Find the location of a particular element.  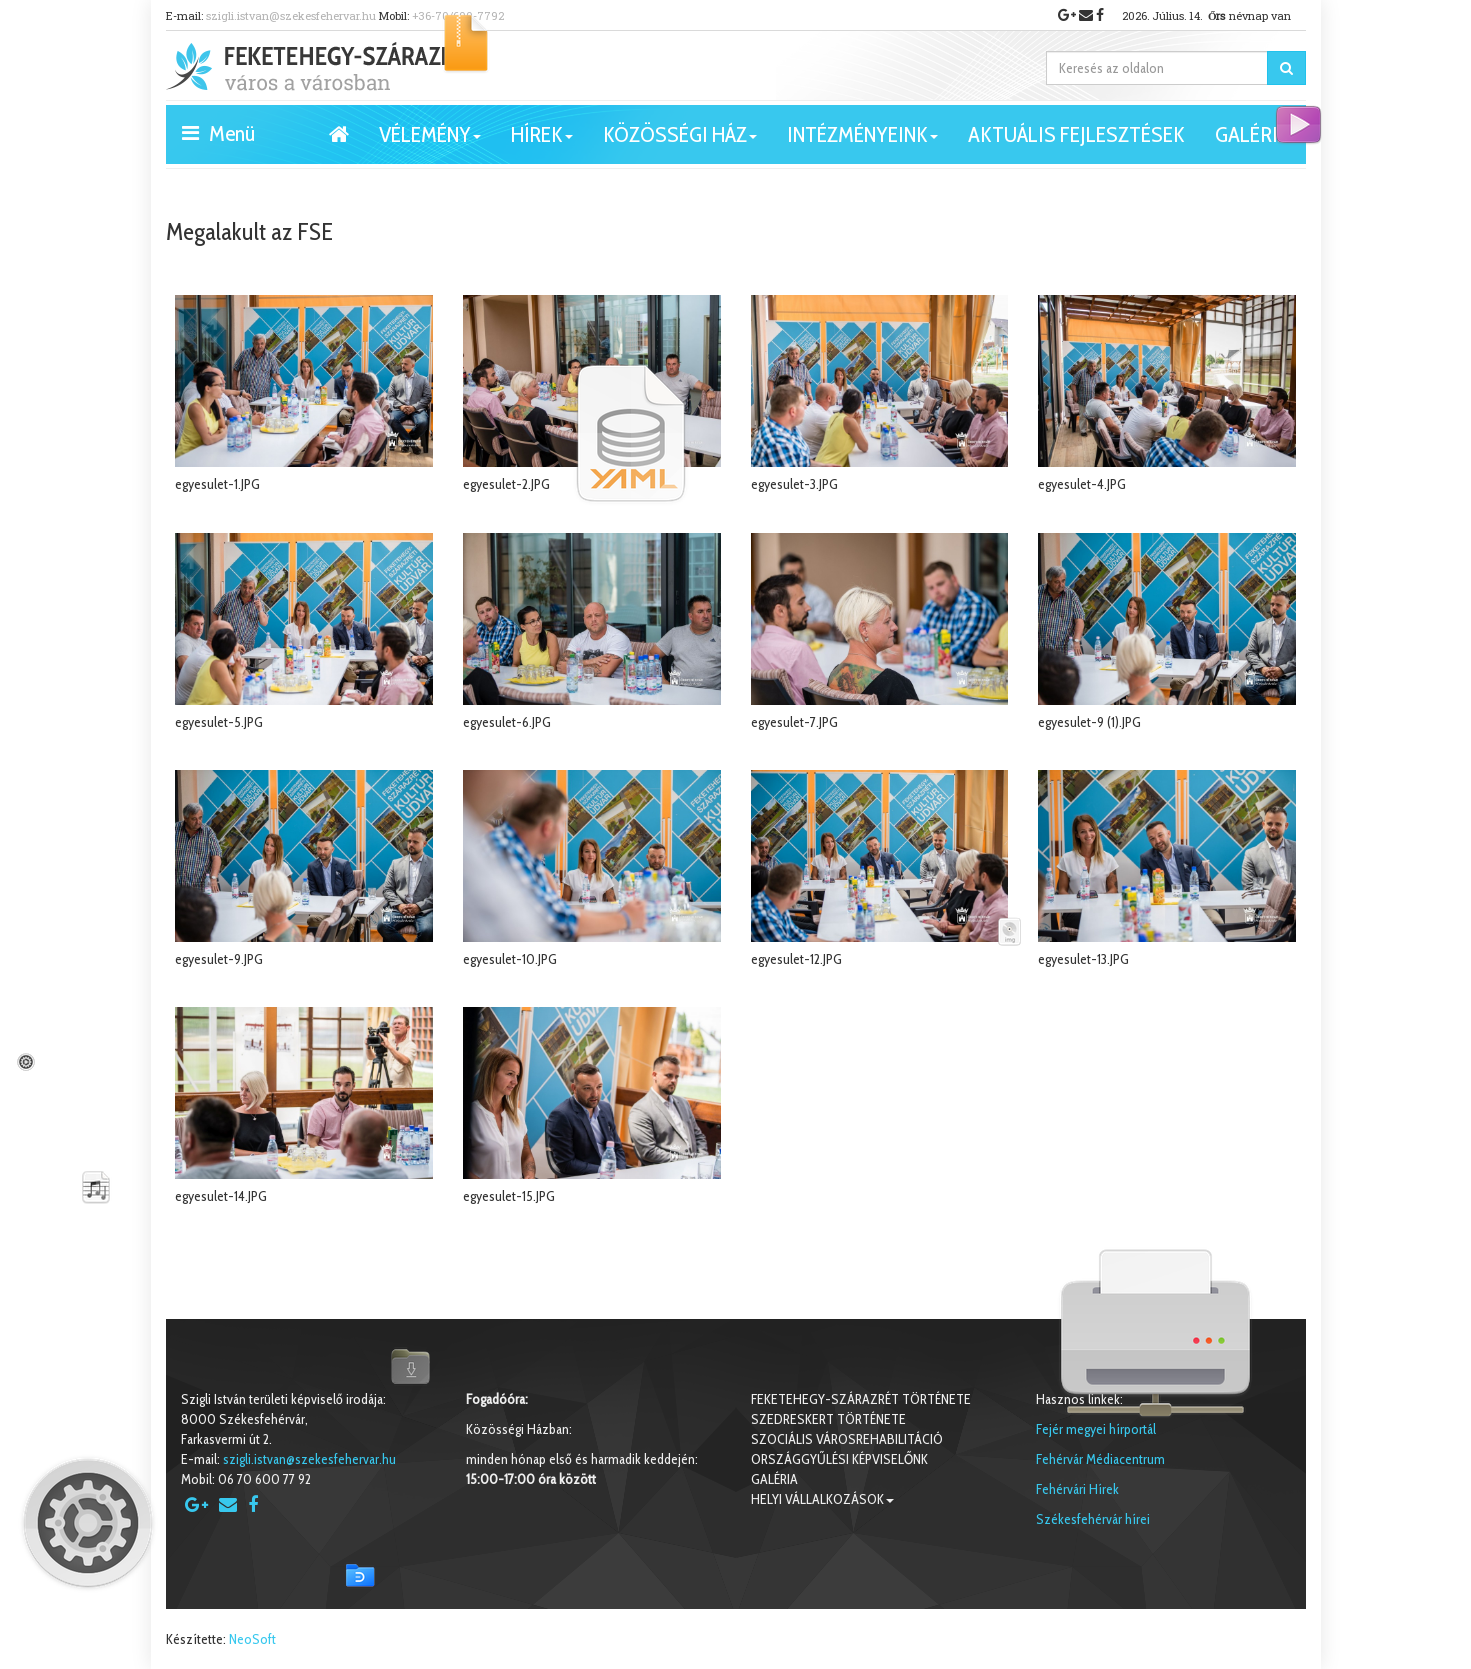

compressed tar archive file (.tar.lzma) is located at coordinates (466, 44).